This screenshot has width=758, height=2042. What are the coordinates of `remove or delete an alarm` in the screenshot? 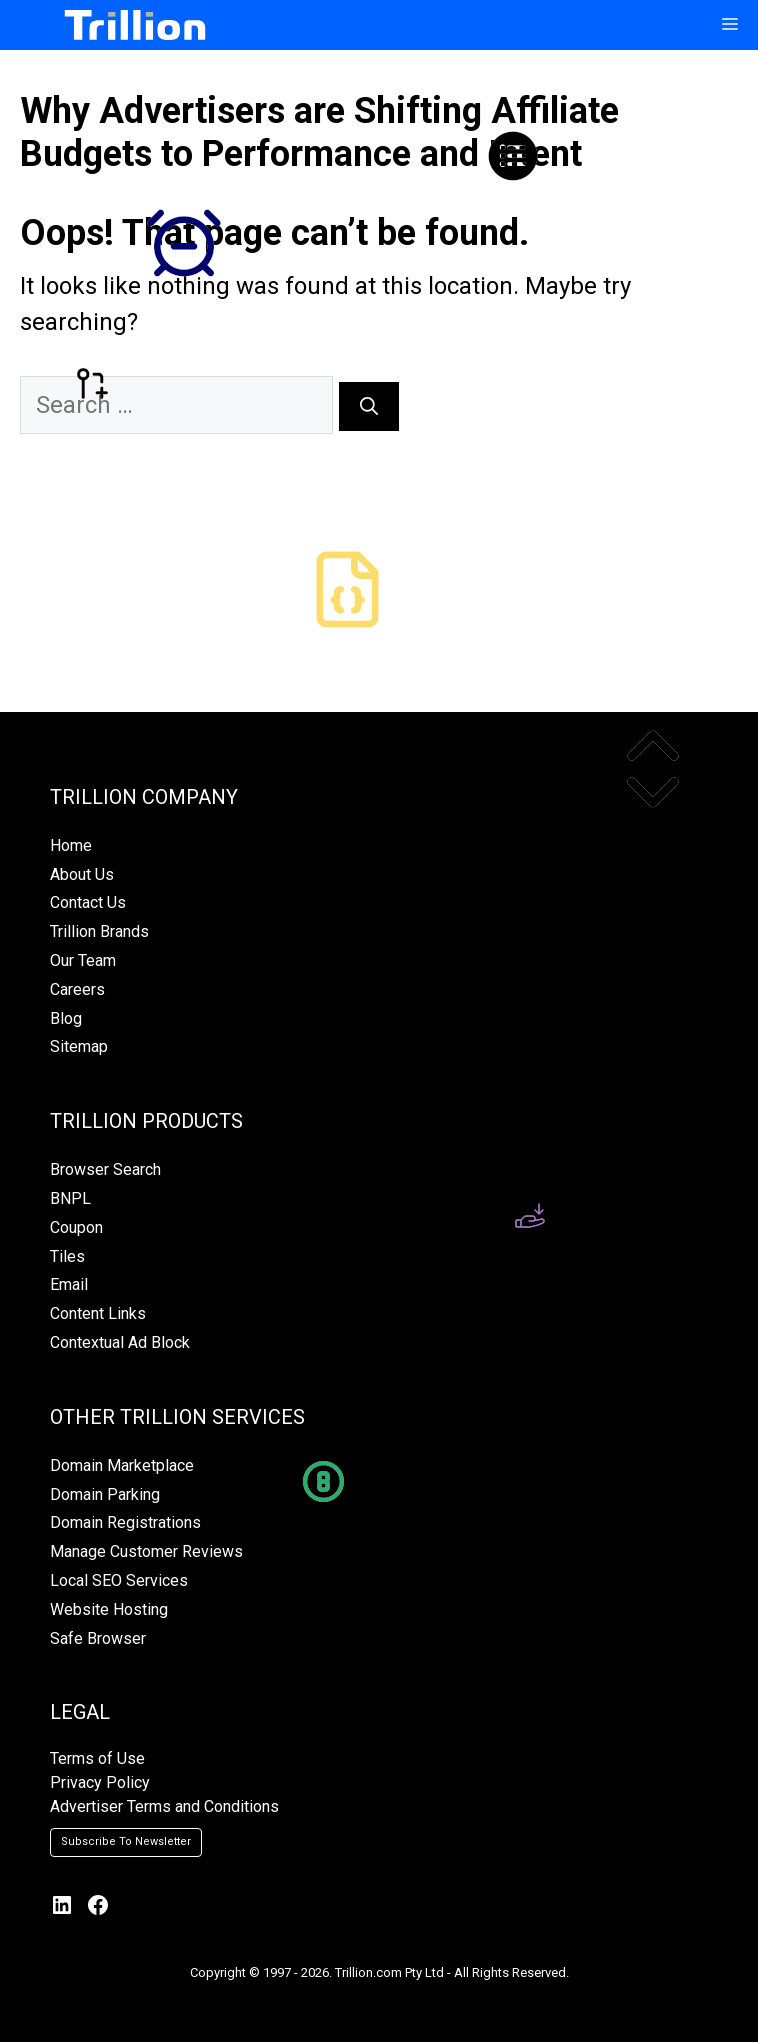 It's located at (184, 243).